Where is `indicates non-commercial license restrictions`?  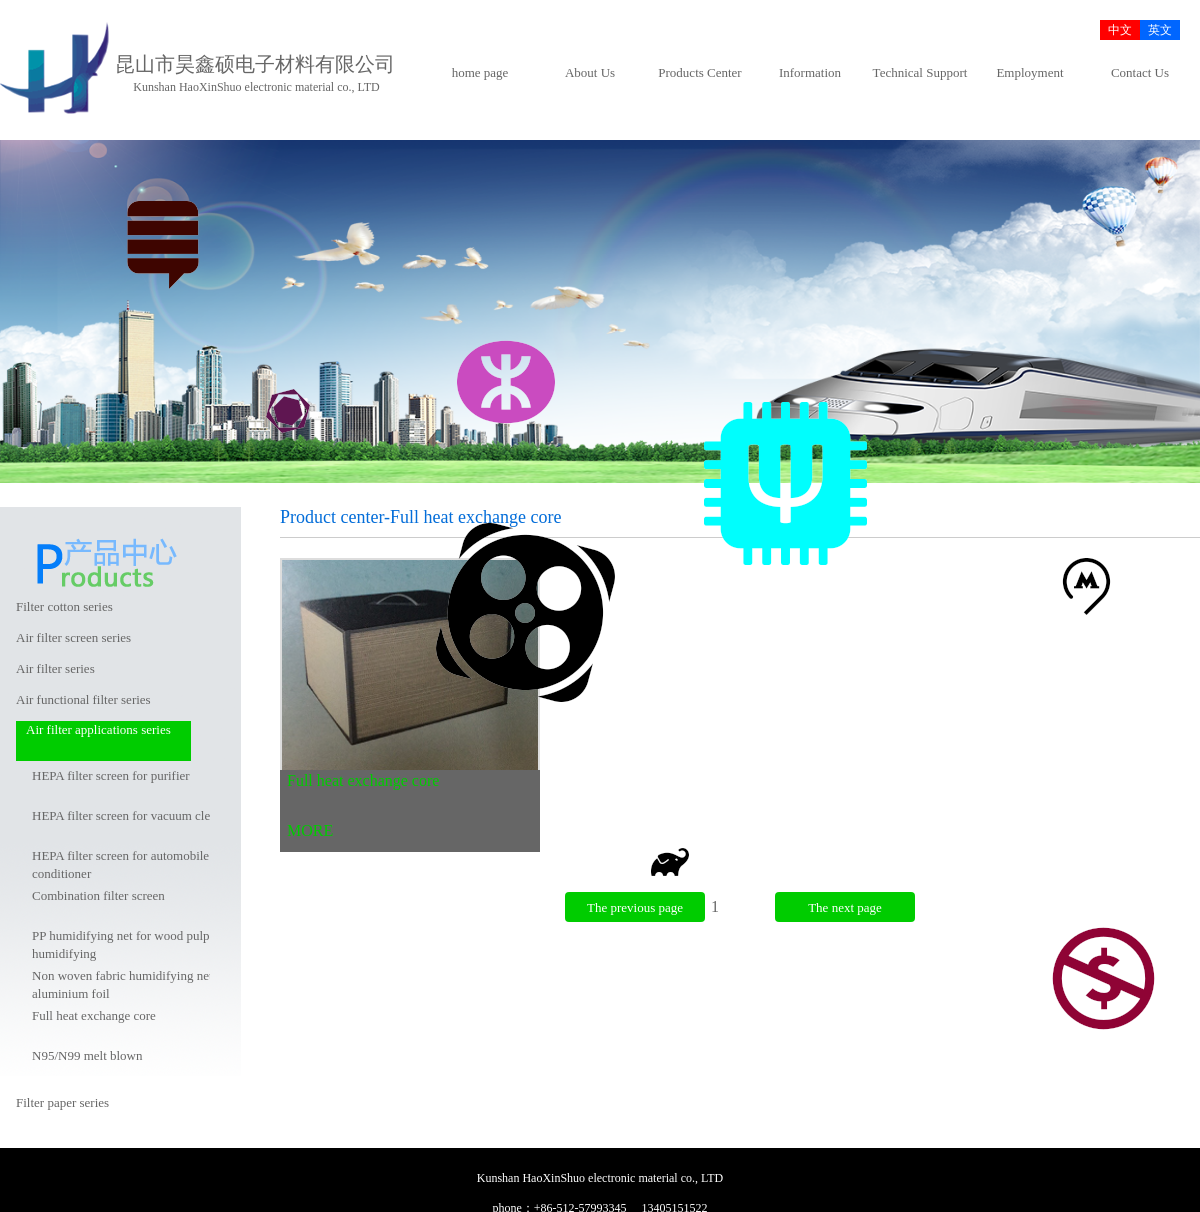 indicates non-commercial license restrictions is located at coordinates (1103, 978).